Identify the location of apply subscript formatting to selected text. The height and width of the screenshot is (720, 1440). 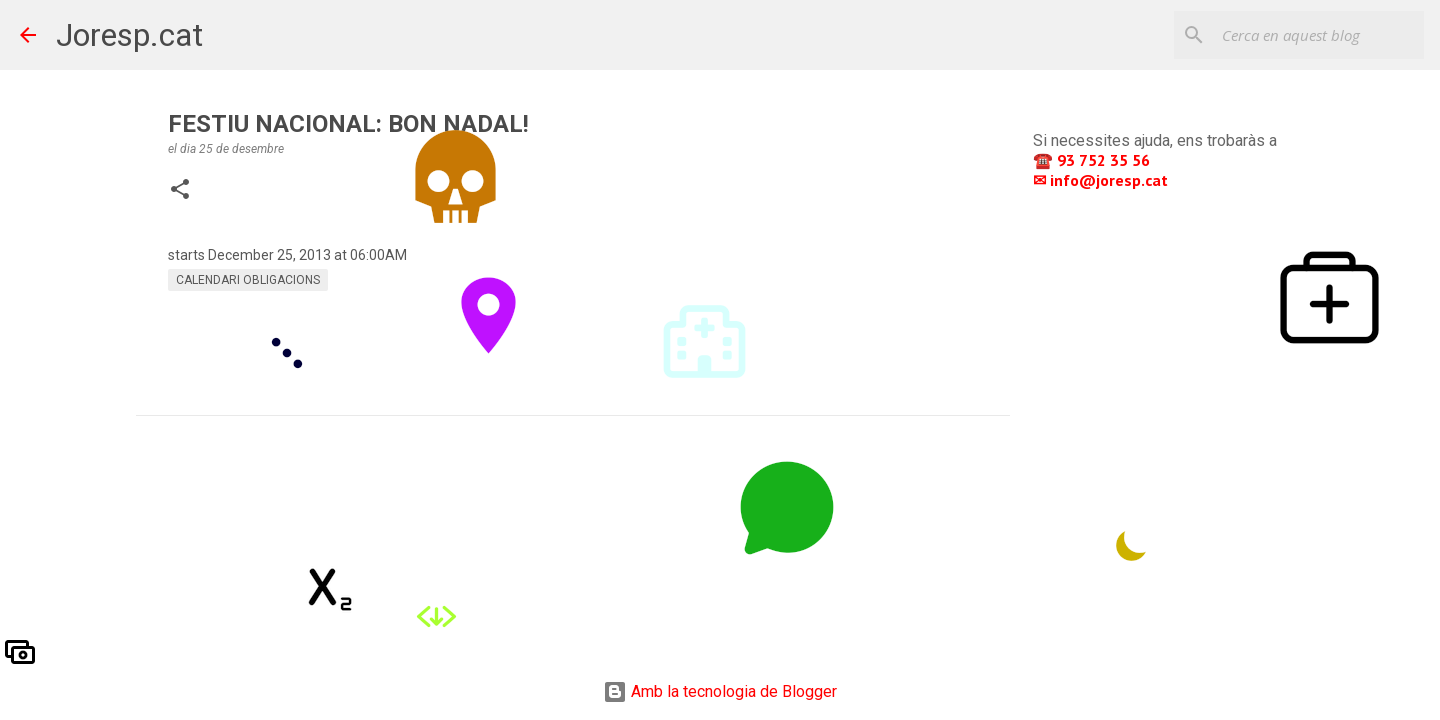
(322, 589).